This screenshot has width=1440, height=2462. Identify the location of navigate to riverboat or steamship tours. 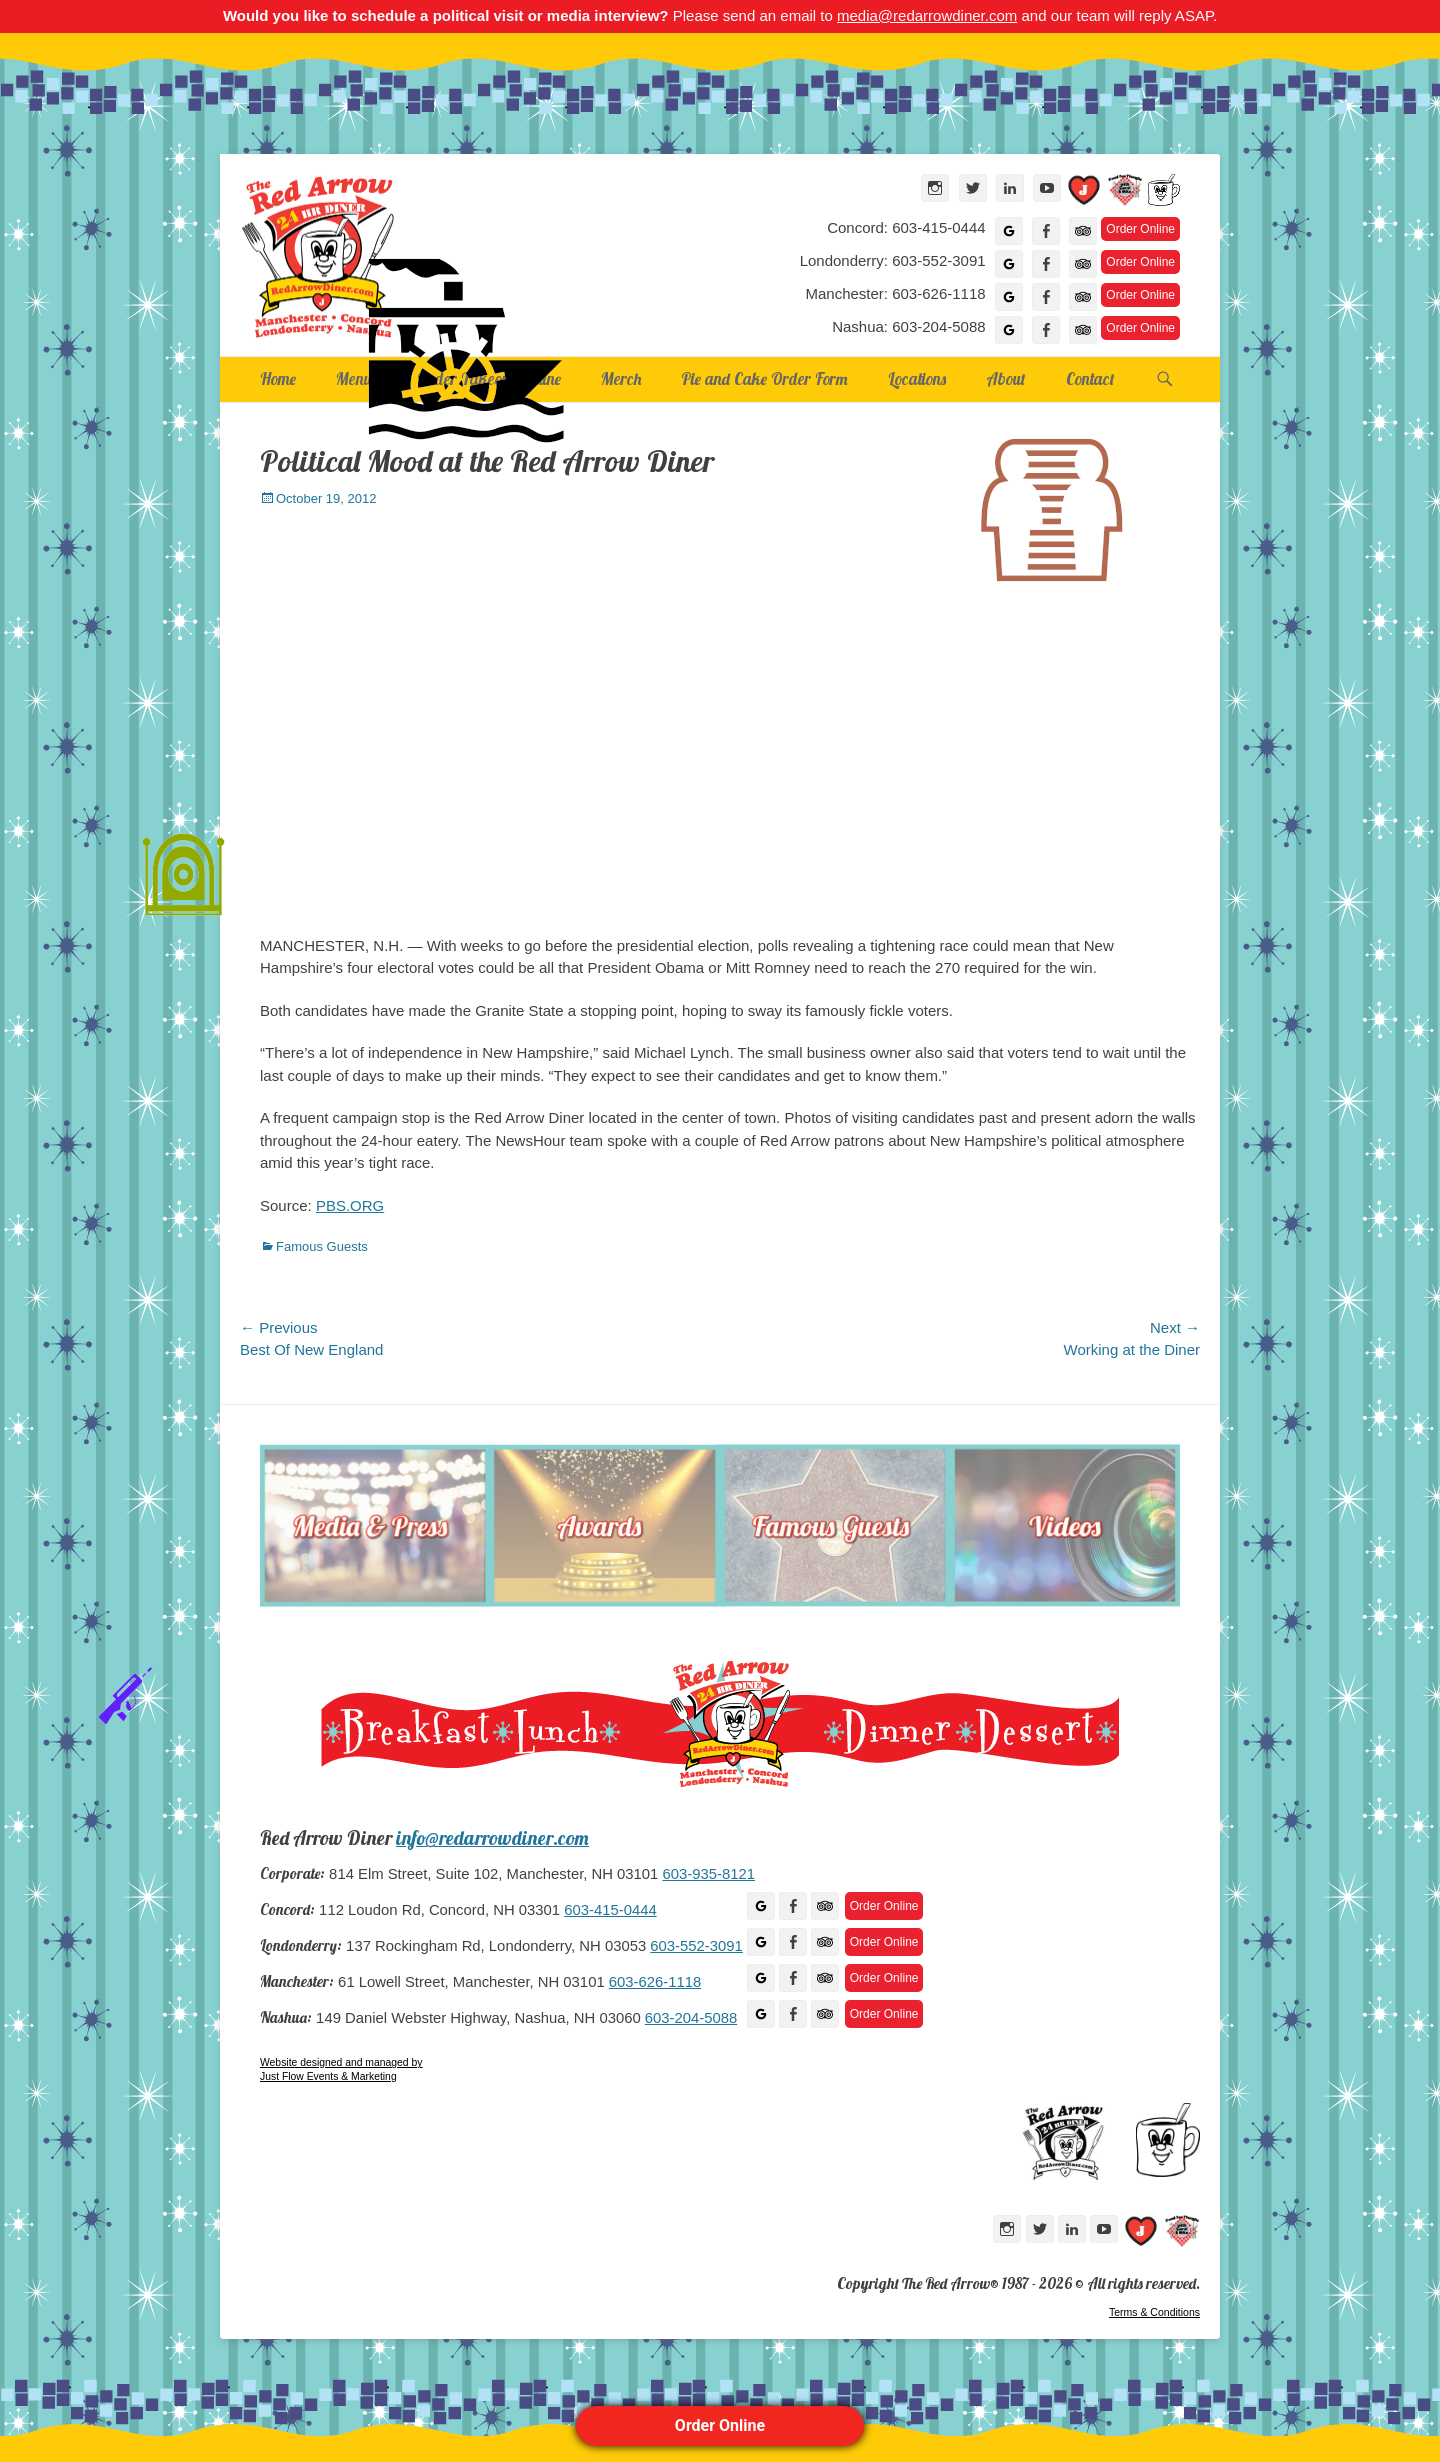
(466, 356).